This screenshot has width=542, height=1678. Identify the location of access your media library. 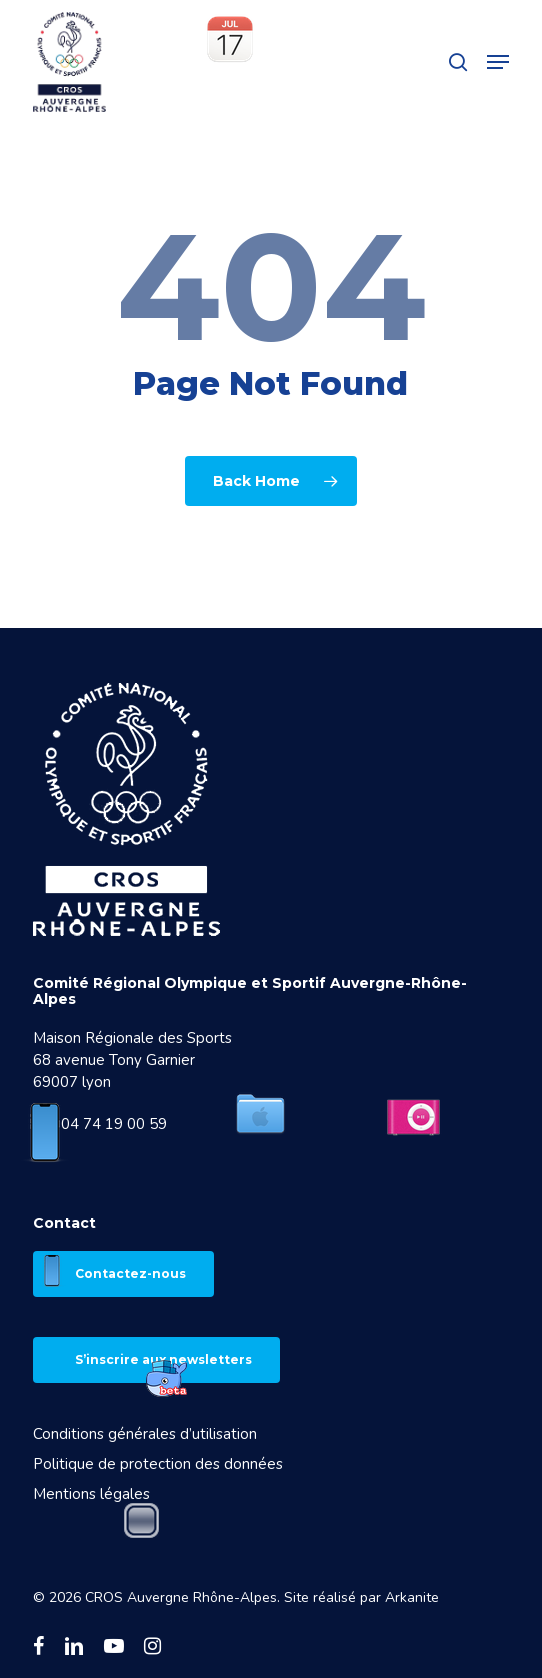
(141, 1520).